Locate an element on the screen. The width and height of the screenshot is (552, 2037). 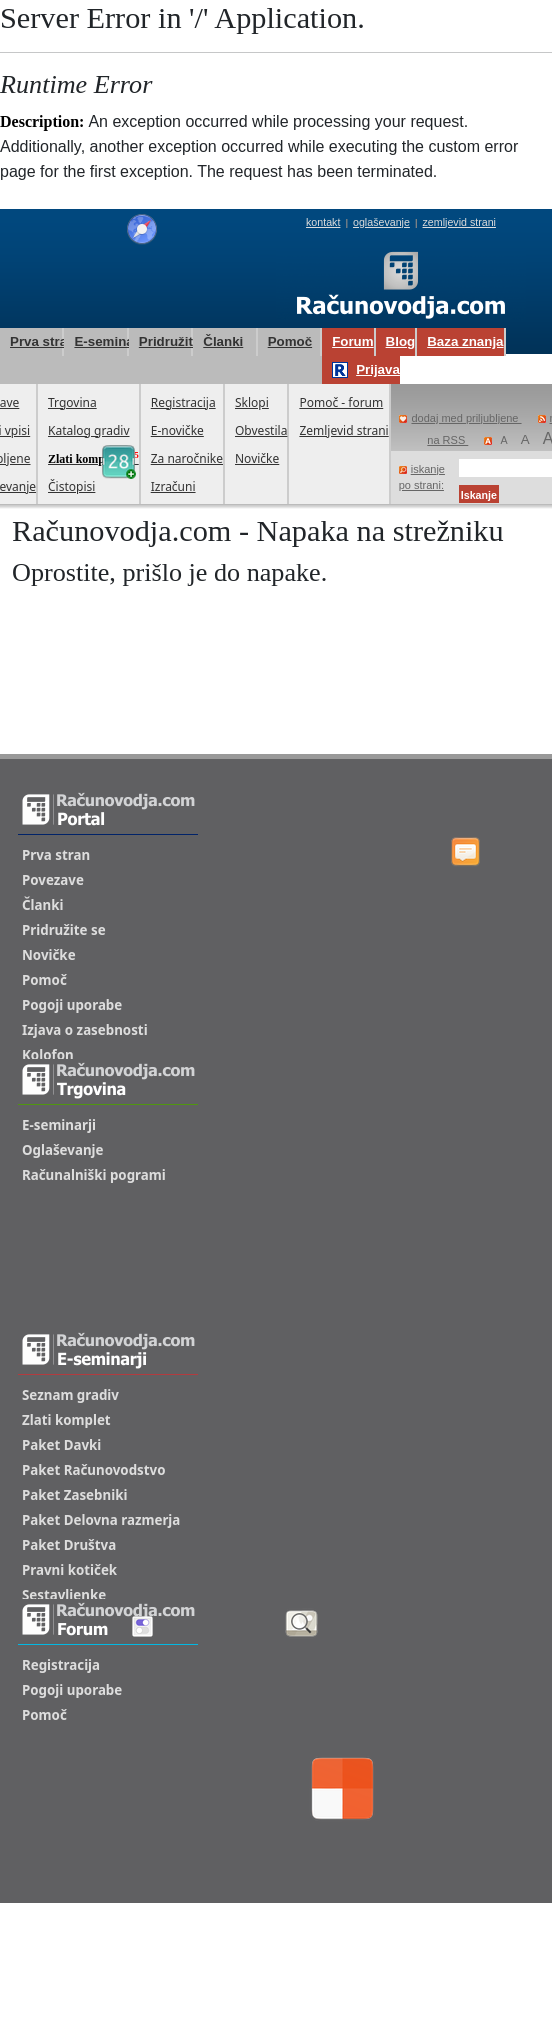
open the web browser app is located at coordinates (142, 229).